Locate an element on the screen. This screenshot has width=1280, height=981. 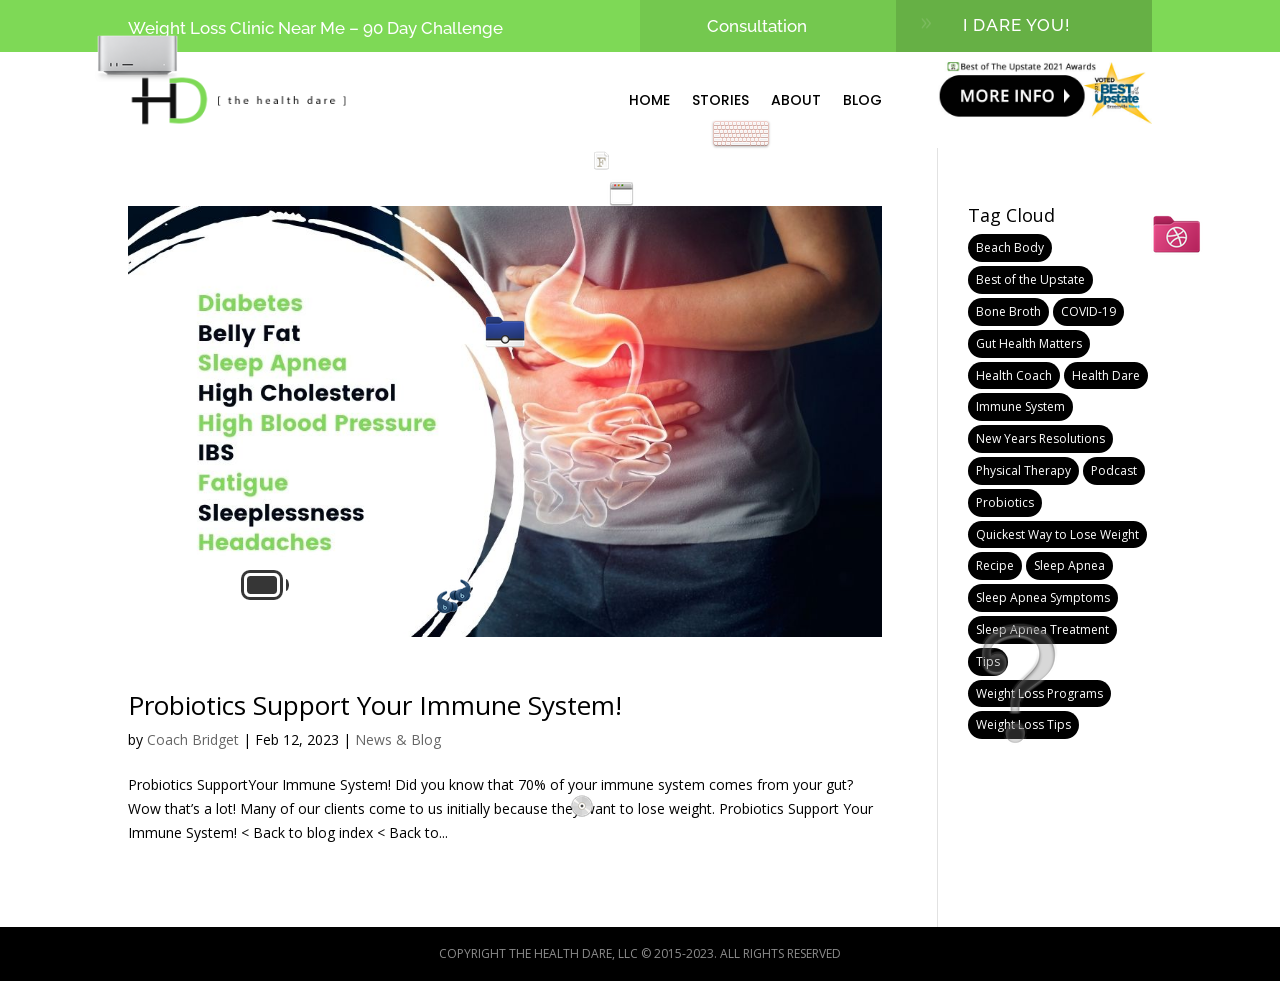
mac studio desktop computer is located at coordinates (137, 53).